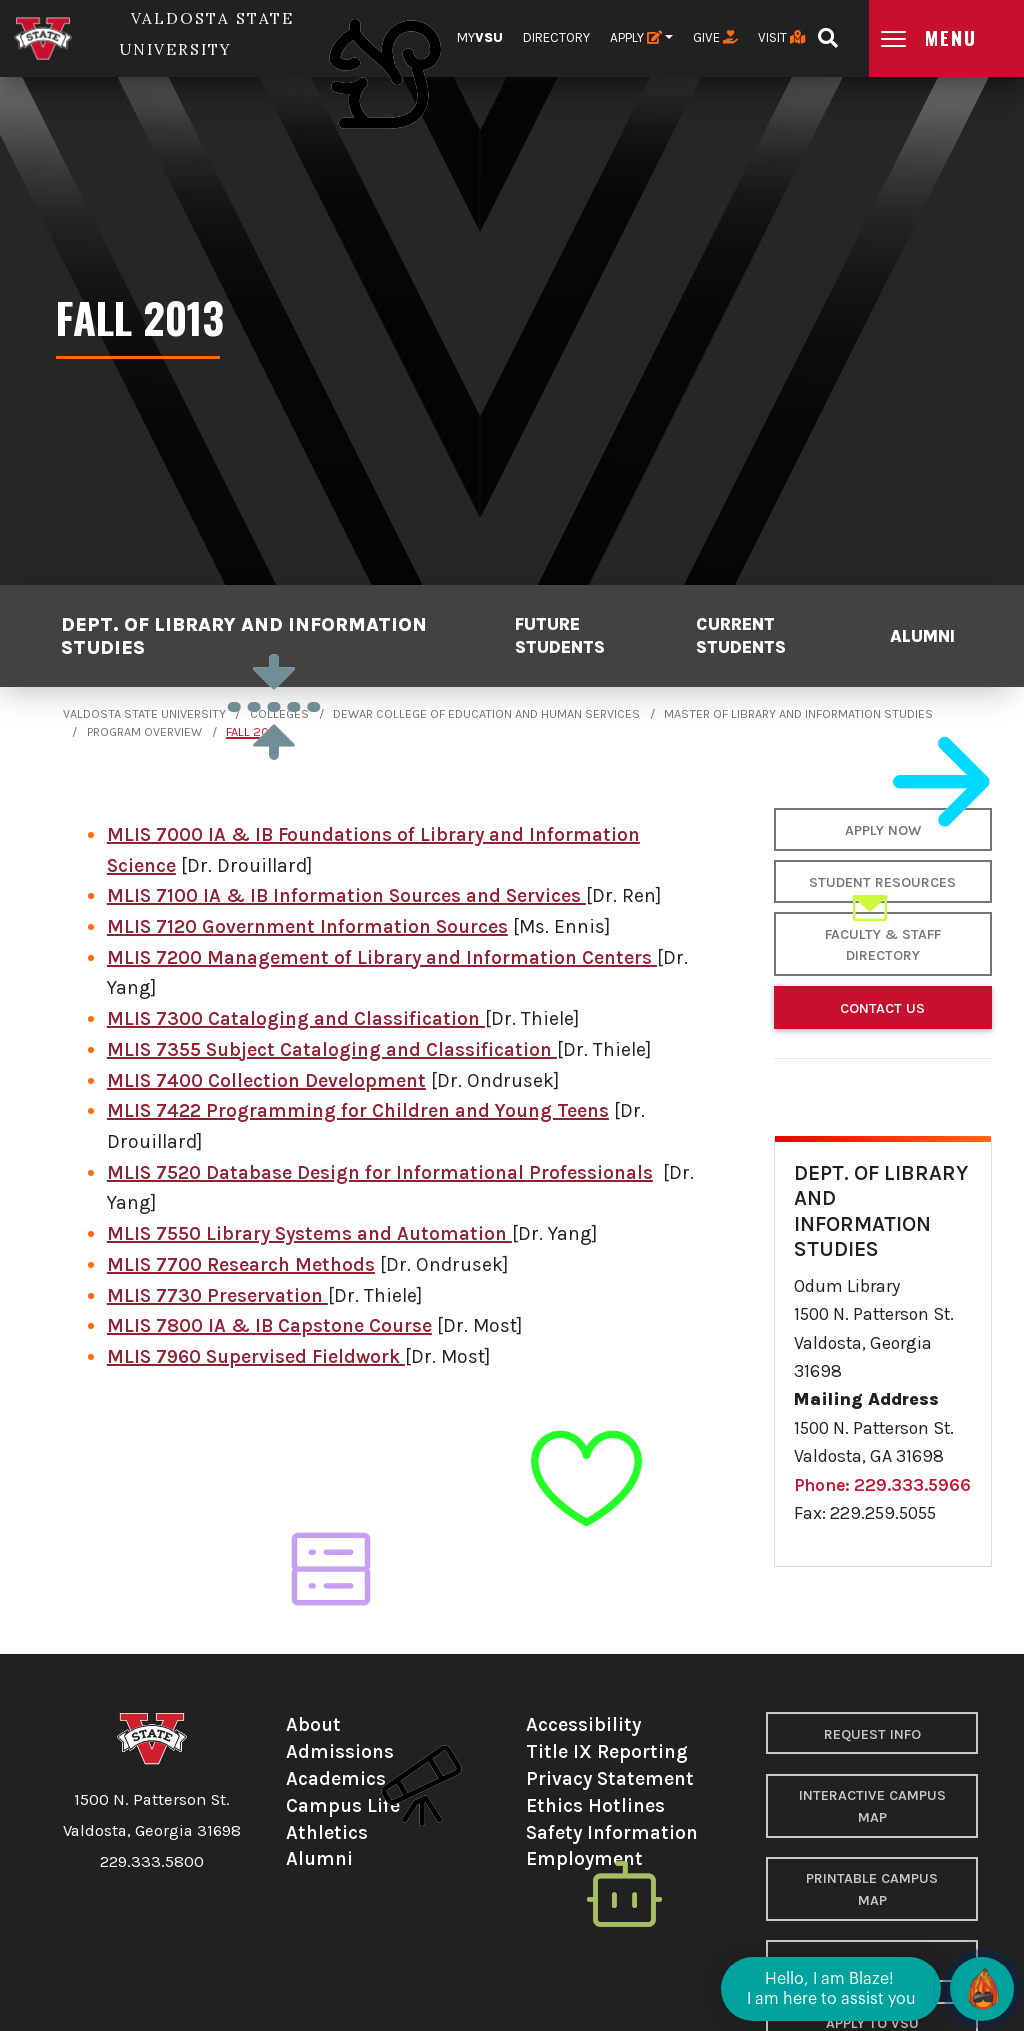 The width and height of the screenshot is (1024, 2031). Describe the element at coordinates (870, 908) in the screenshot. I see `open your inbox` at that location.